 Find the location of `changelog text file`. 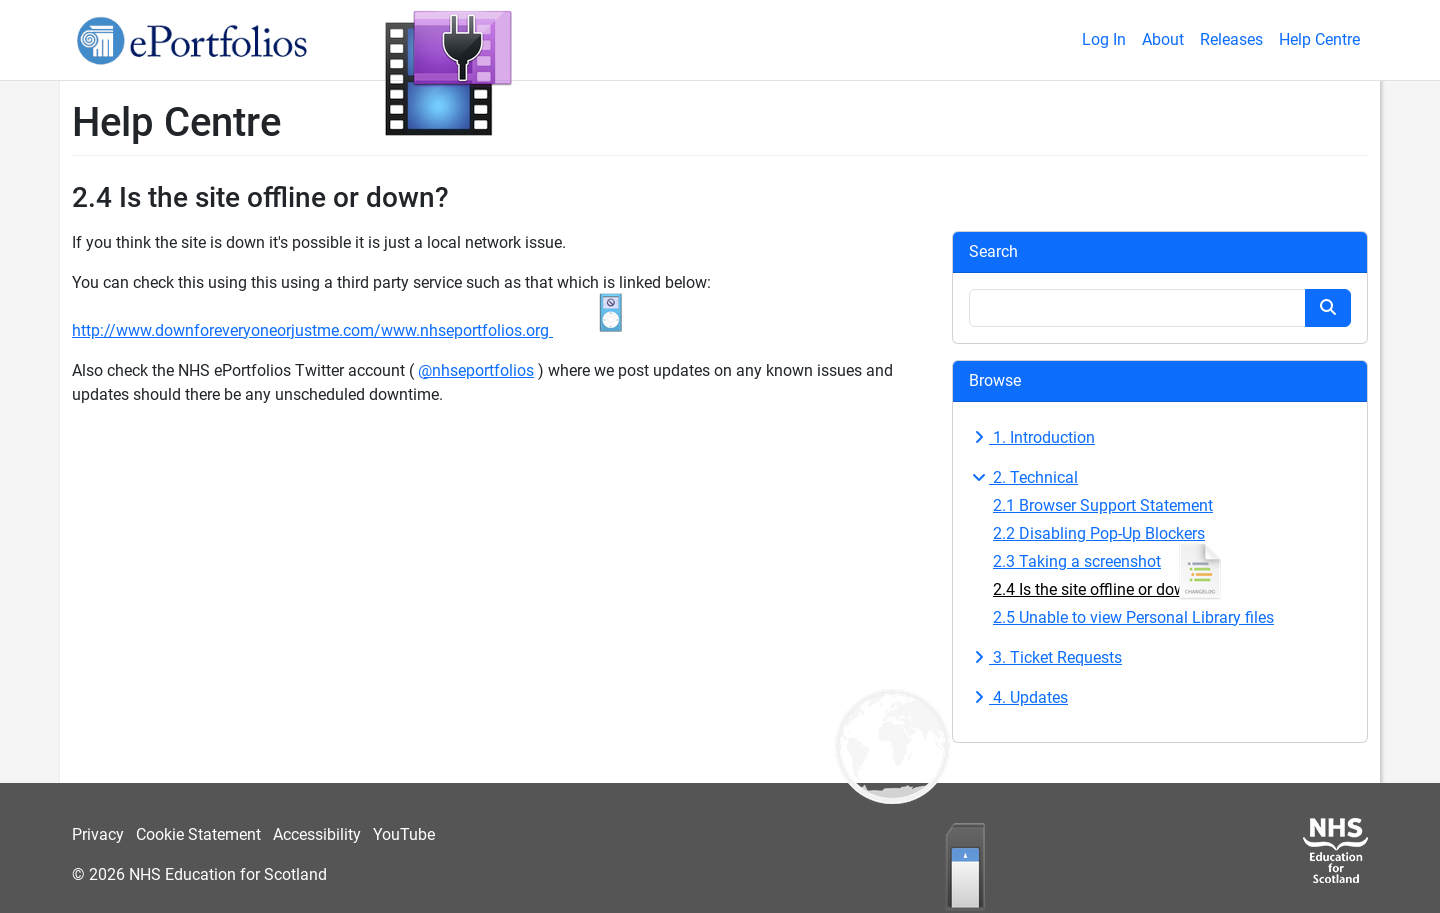

changelog text file is located at coordinates (1200, 572).